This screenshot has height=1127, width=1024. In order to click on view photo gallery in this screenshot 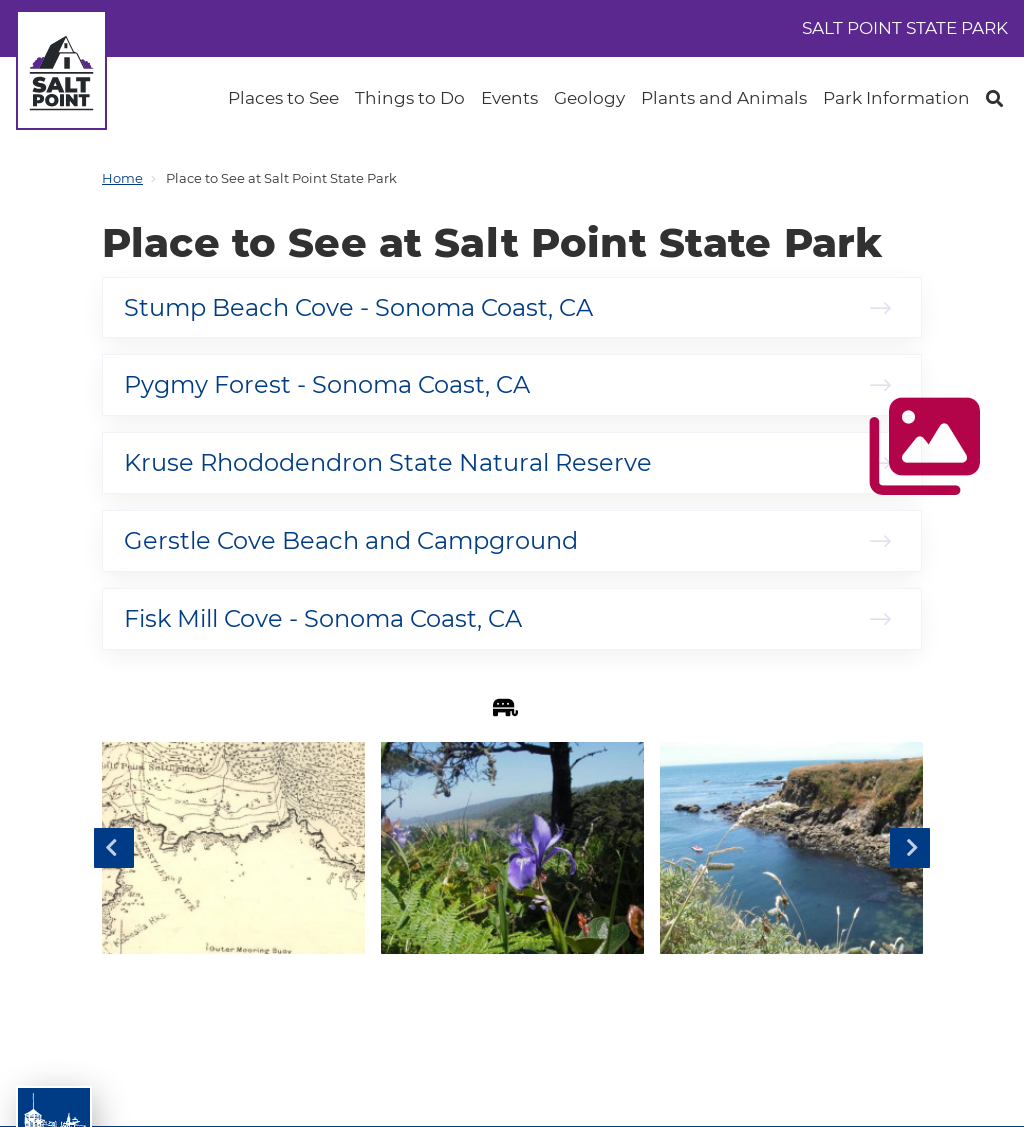, I will do `click(928, 443)`.